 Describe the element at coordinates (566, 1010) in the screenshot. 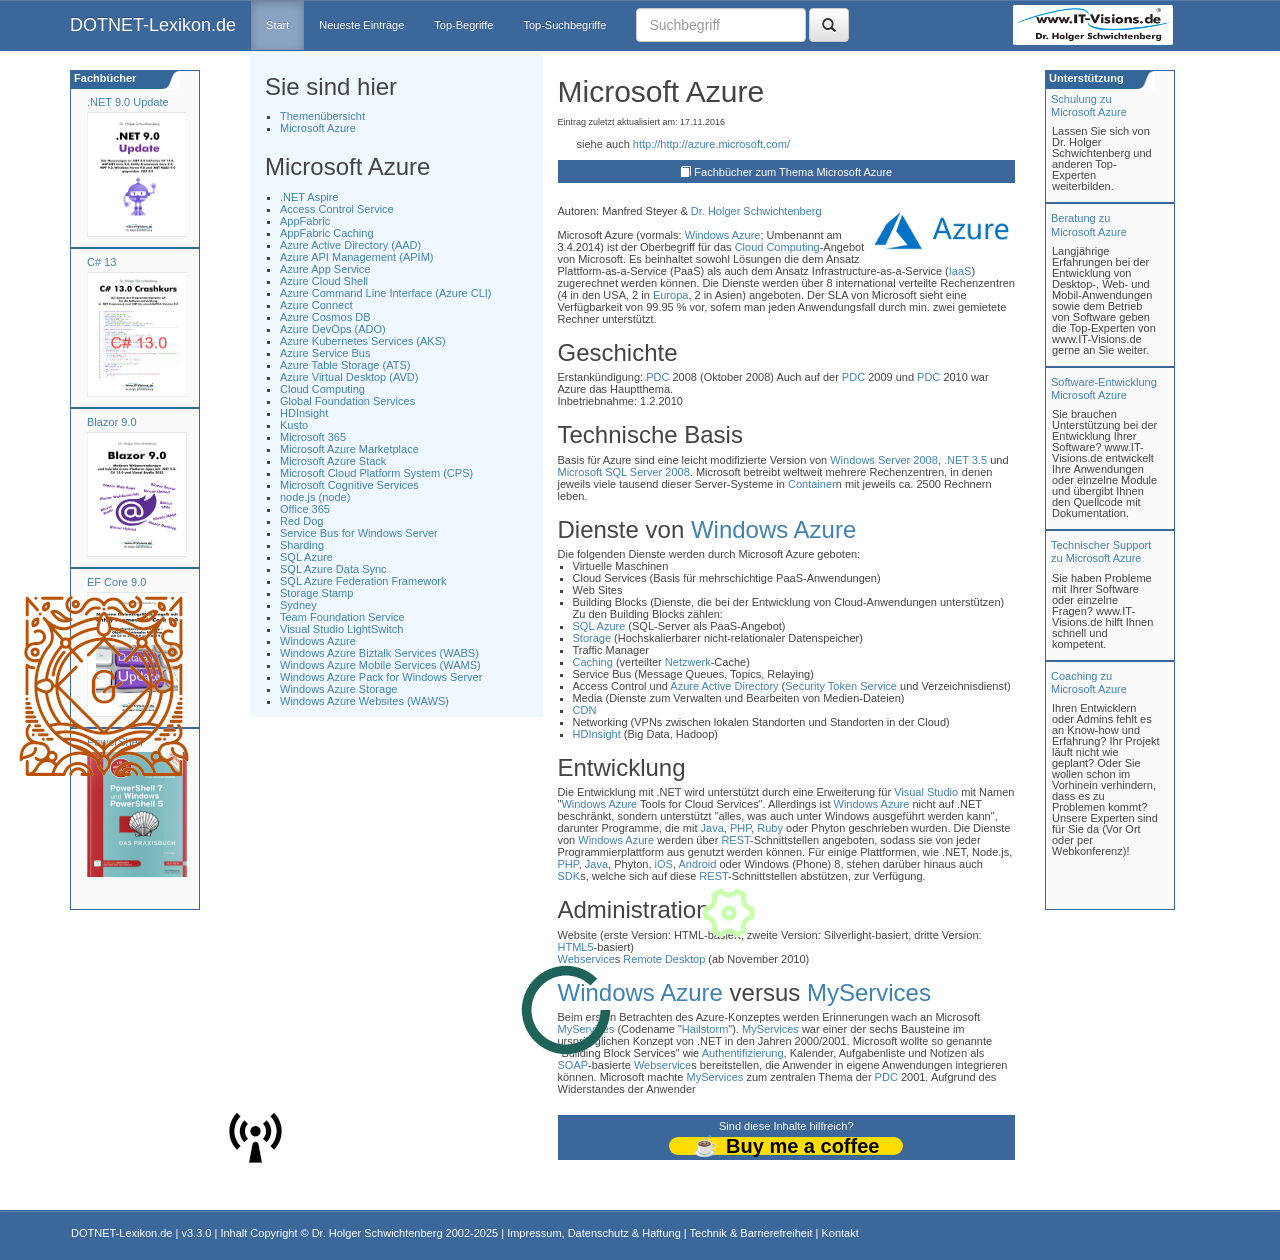

I see `indicates content is loading` at that location.